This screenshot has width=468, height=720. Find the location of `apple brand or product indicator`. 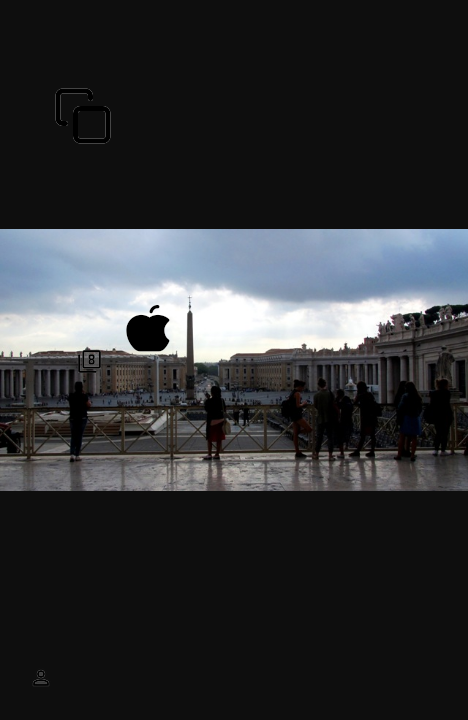

apple brand or product indicator is located at coordinates (149, 331).